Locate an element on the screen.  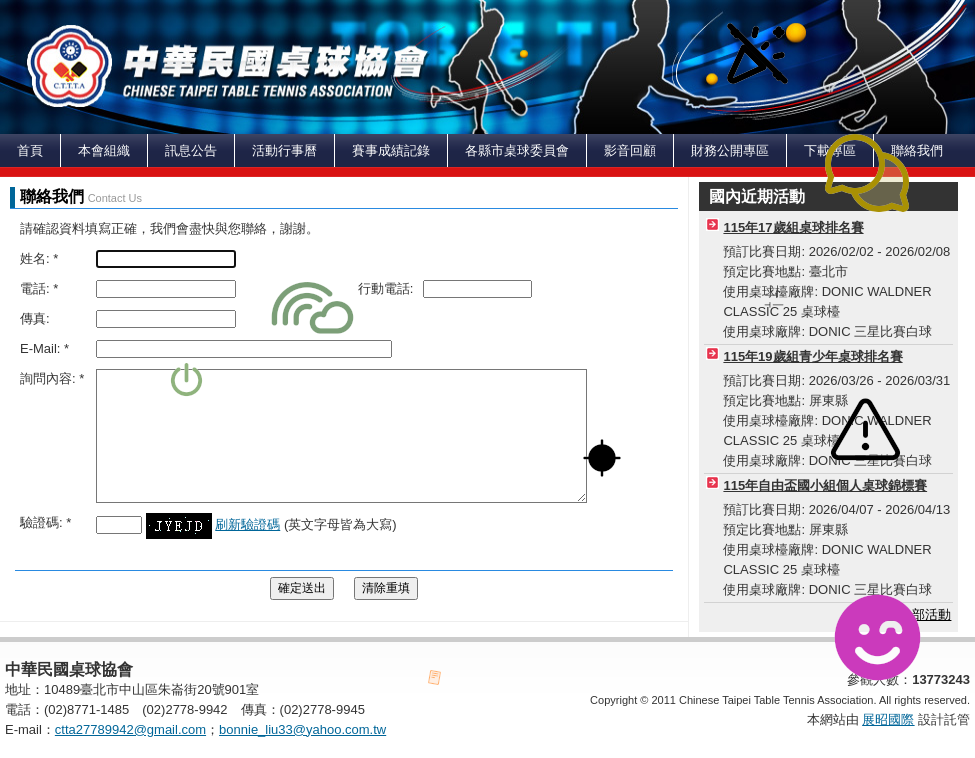
indicates a warning or caution state is located at coordinates (865, 430).